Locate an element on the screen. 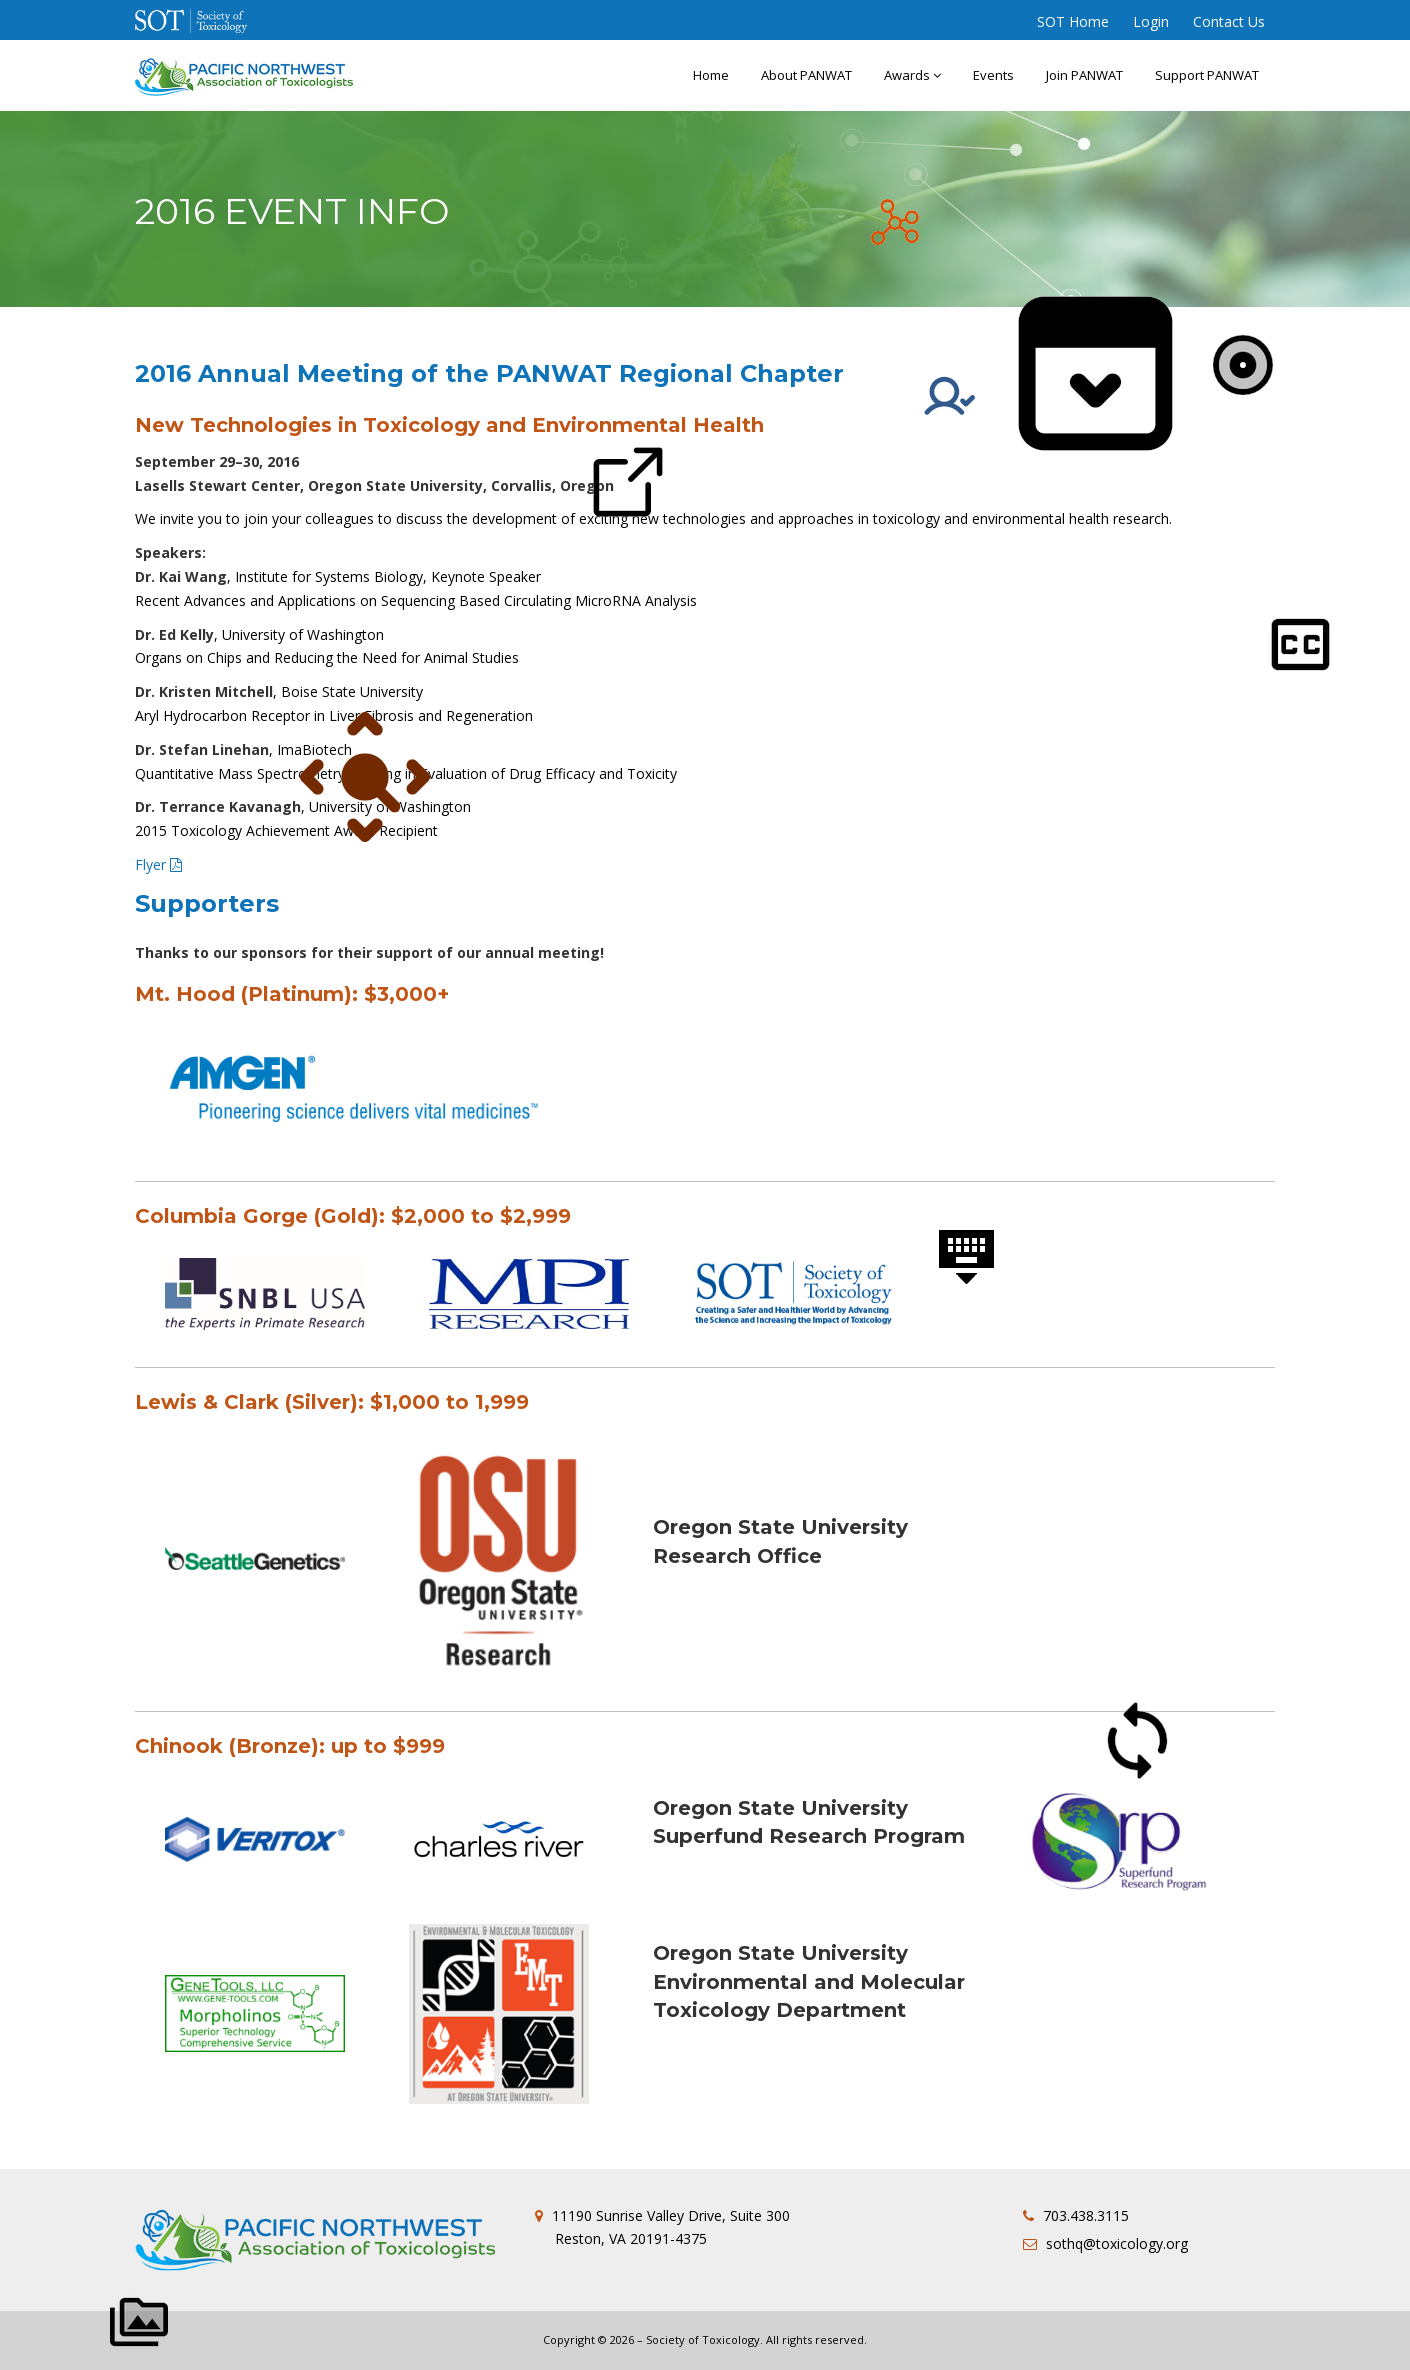 The width and height of the screenshot is (1410, 2370). access your photo and media library is located at coordinates (139, 2322).